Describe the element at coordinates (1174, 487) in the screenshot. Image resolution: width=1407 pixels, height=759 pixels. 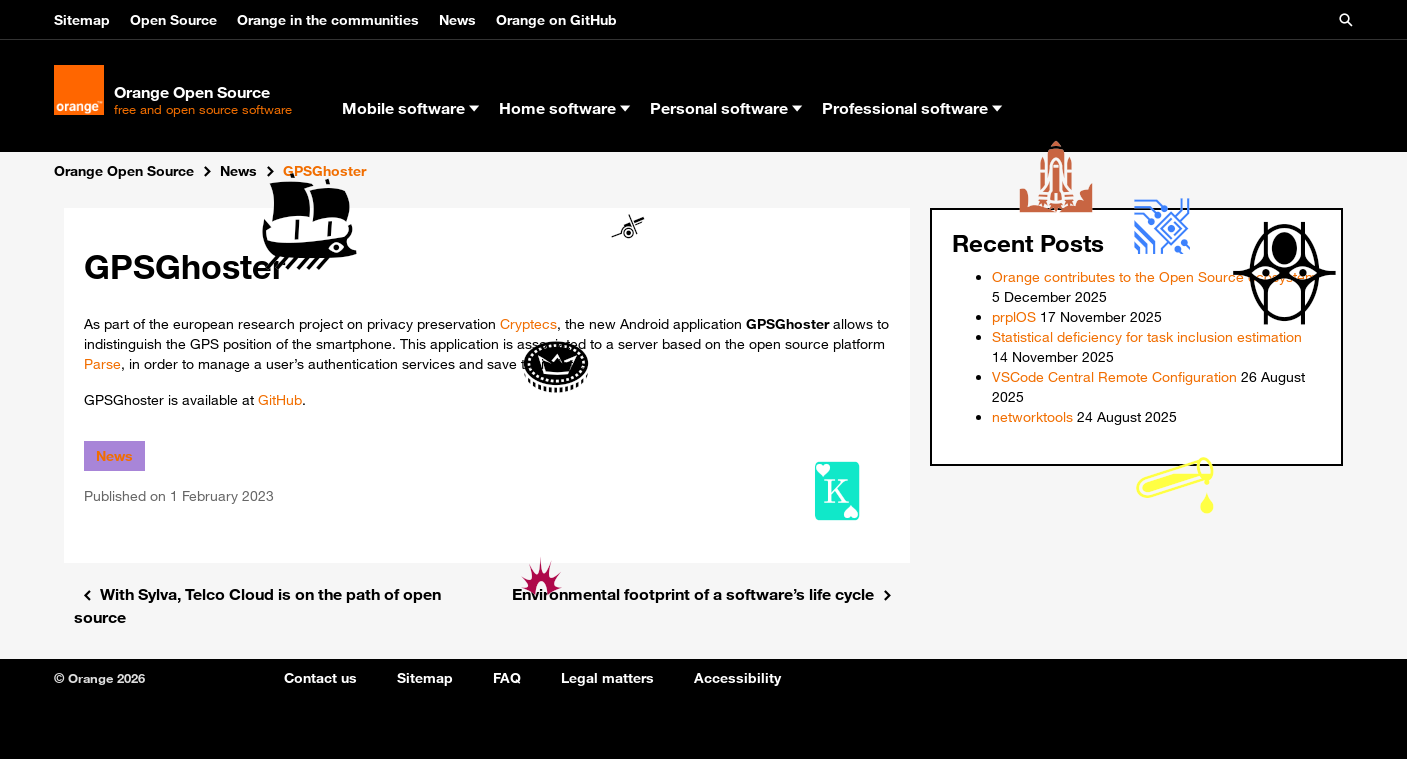
I see `access chemistry or lab features` at that location.